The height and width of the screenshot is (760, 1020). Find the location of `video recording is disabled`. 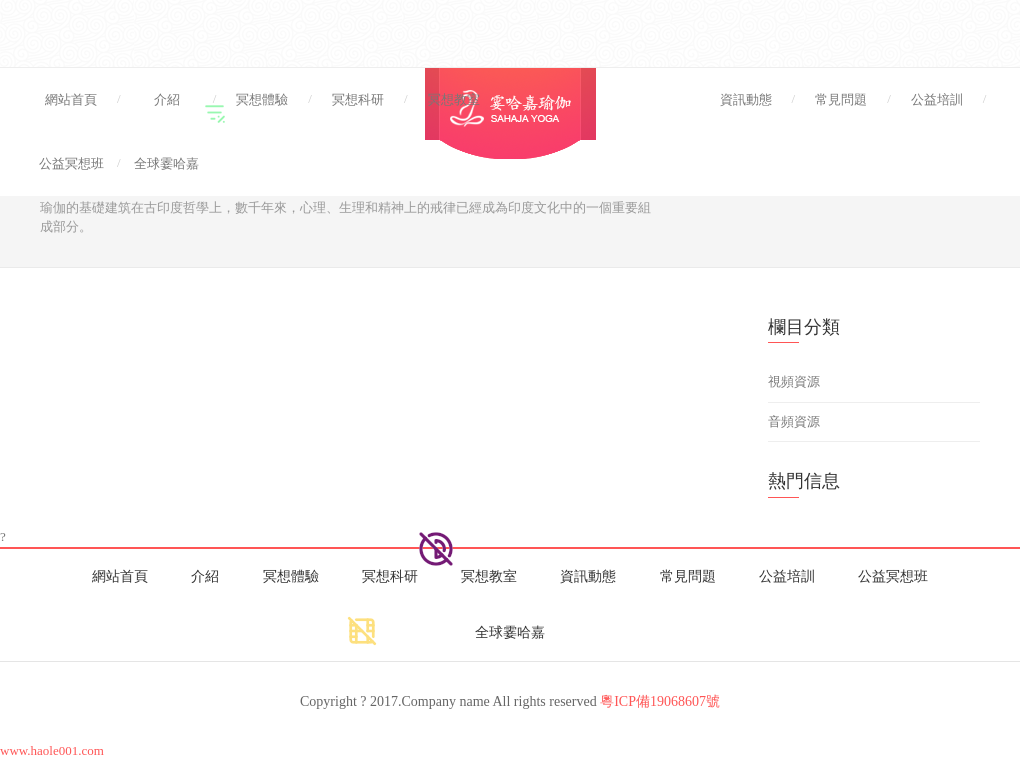

video recording is disabled is located at coordinates (362, 631).